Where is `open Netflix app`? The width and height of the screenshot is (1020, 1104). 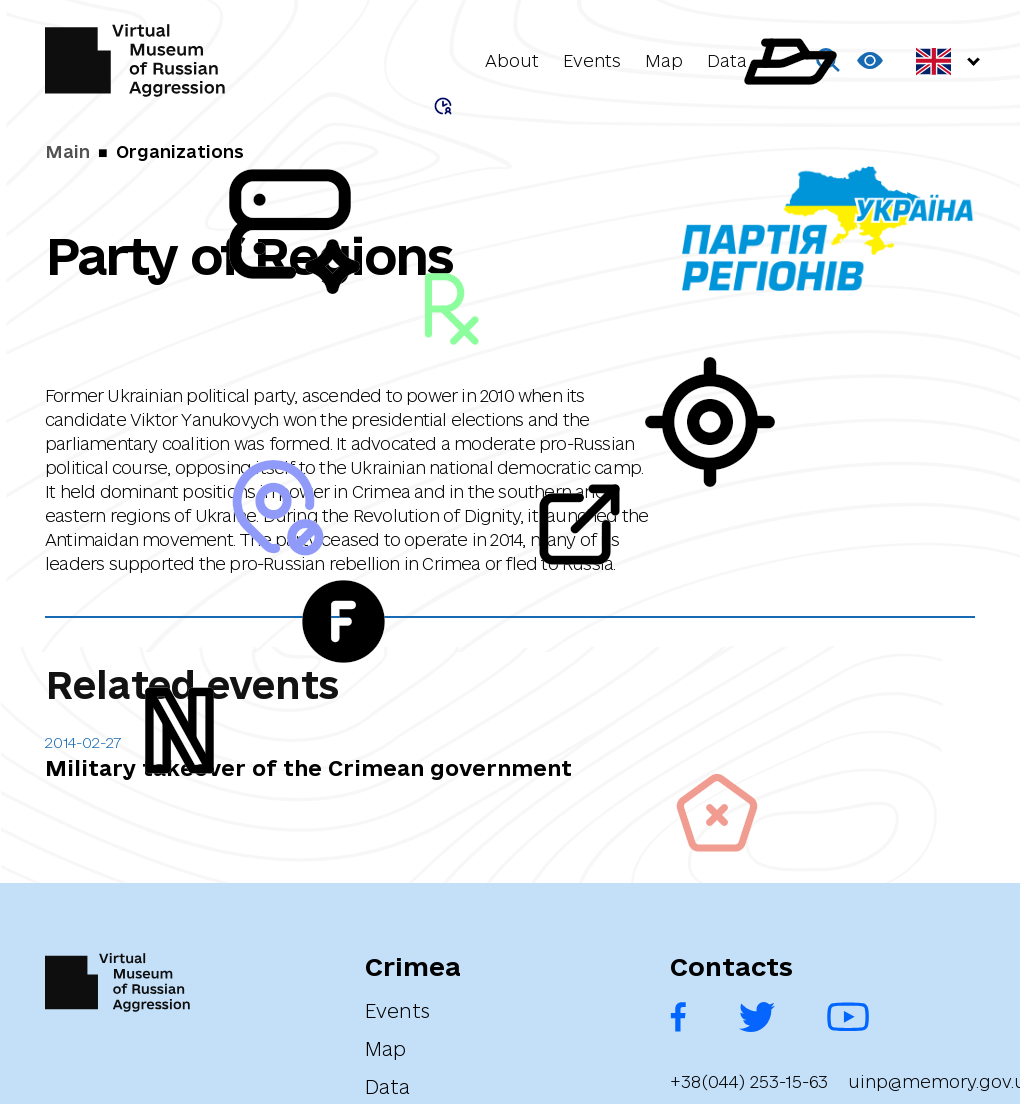
open Netflix app is located at coordinates (179, 730).